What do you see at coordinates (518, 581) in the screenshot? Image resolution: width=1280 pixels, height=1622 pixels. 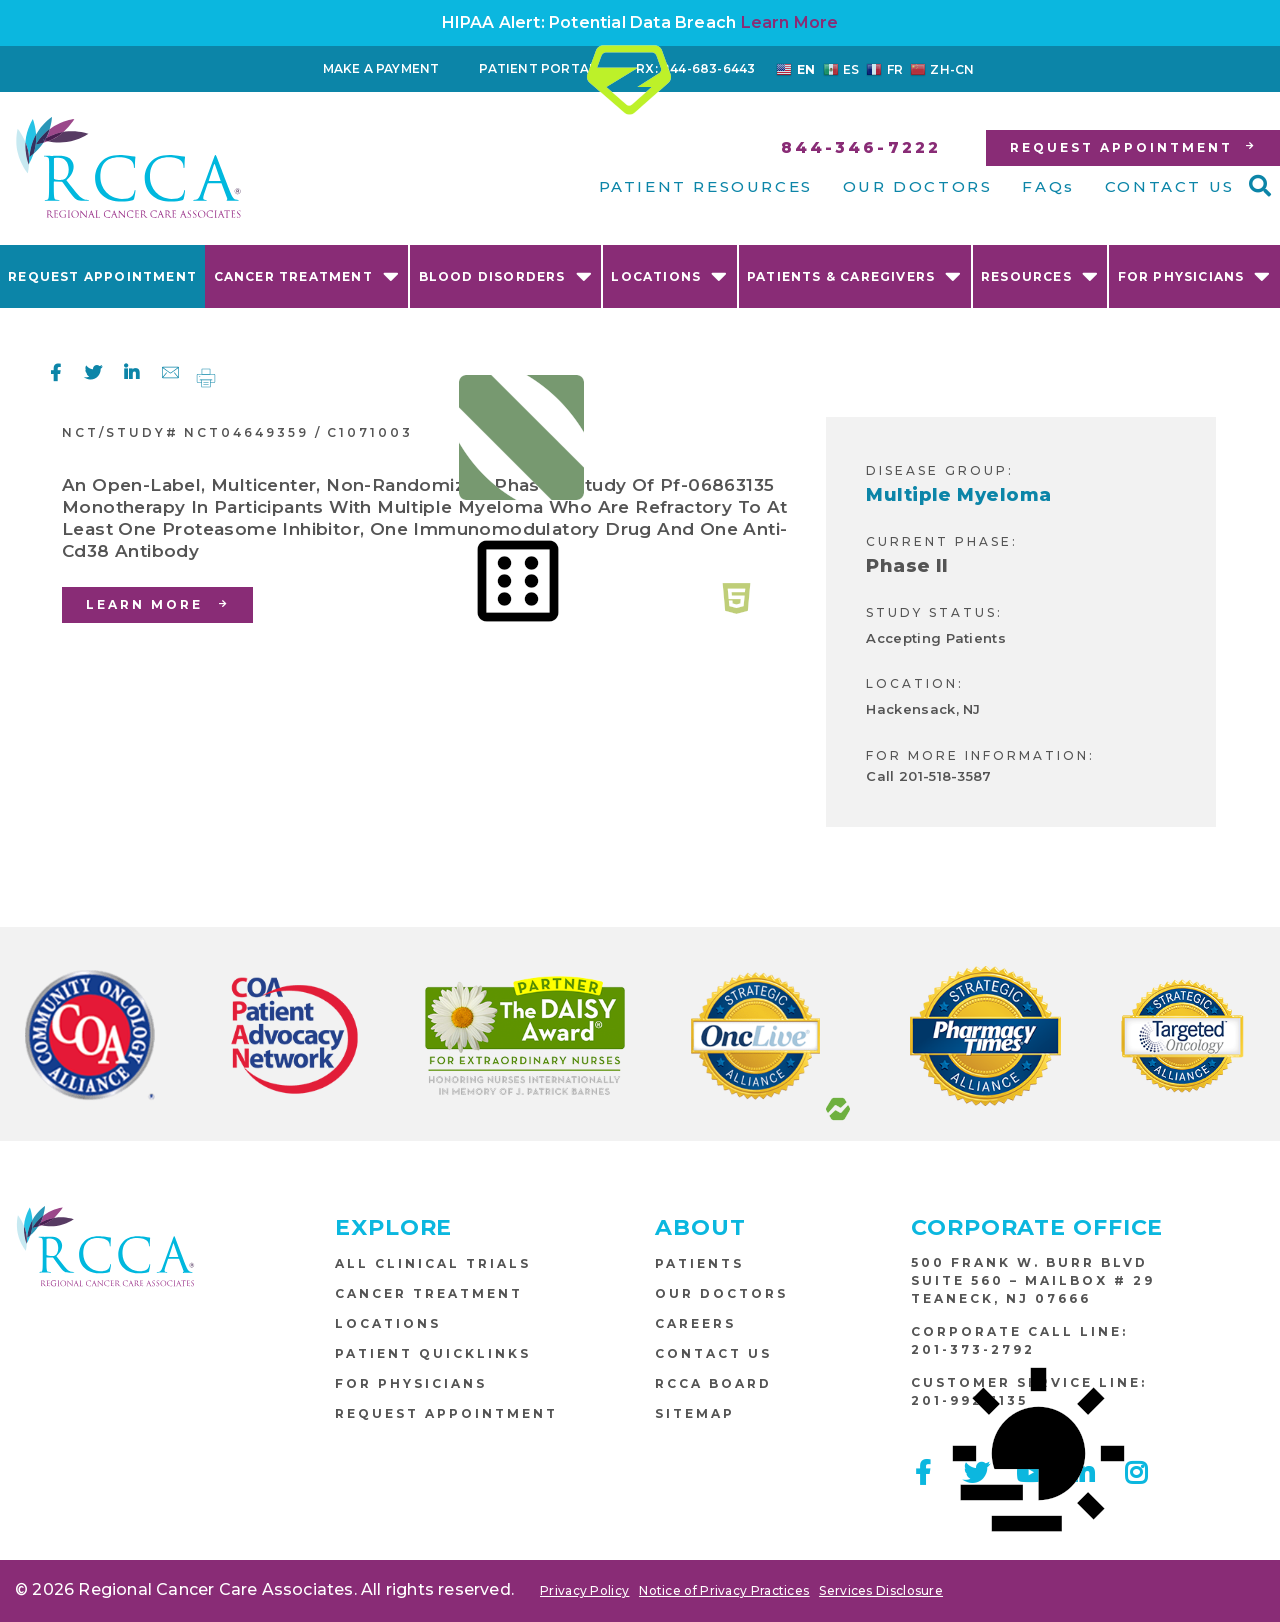 I see `indicates a dice roll result of six` at bounding box center [518, 581].